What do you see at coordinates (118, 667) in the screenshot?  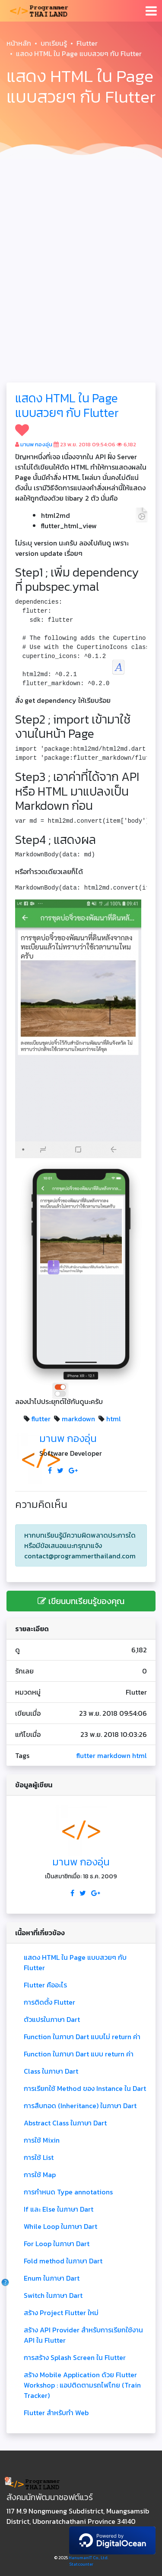 I see `a font file or typography document` at bounding box center [118, 667].